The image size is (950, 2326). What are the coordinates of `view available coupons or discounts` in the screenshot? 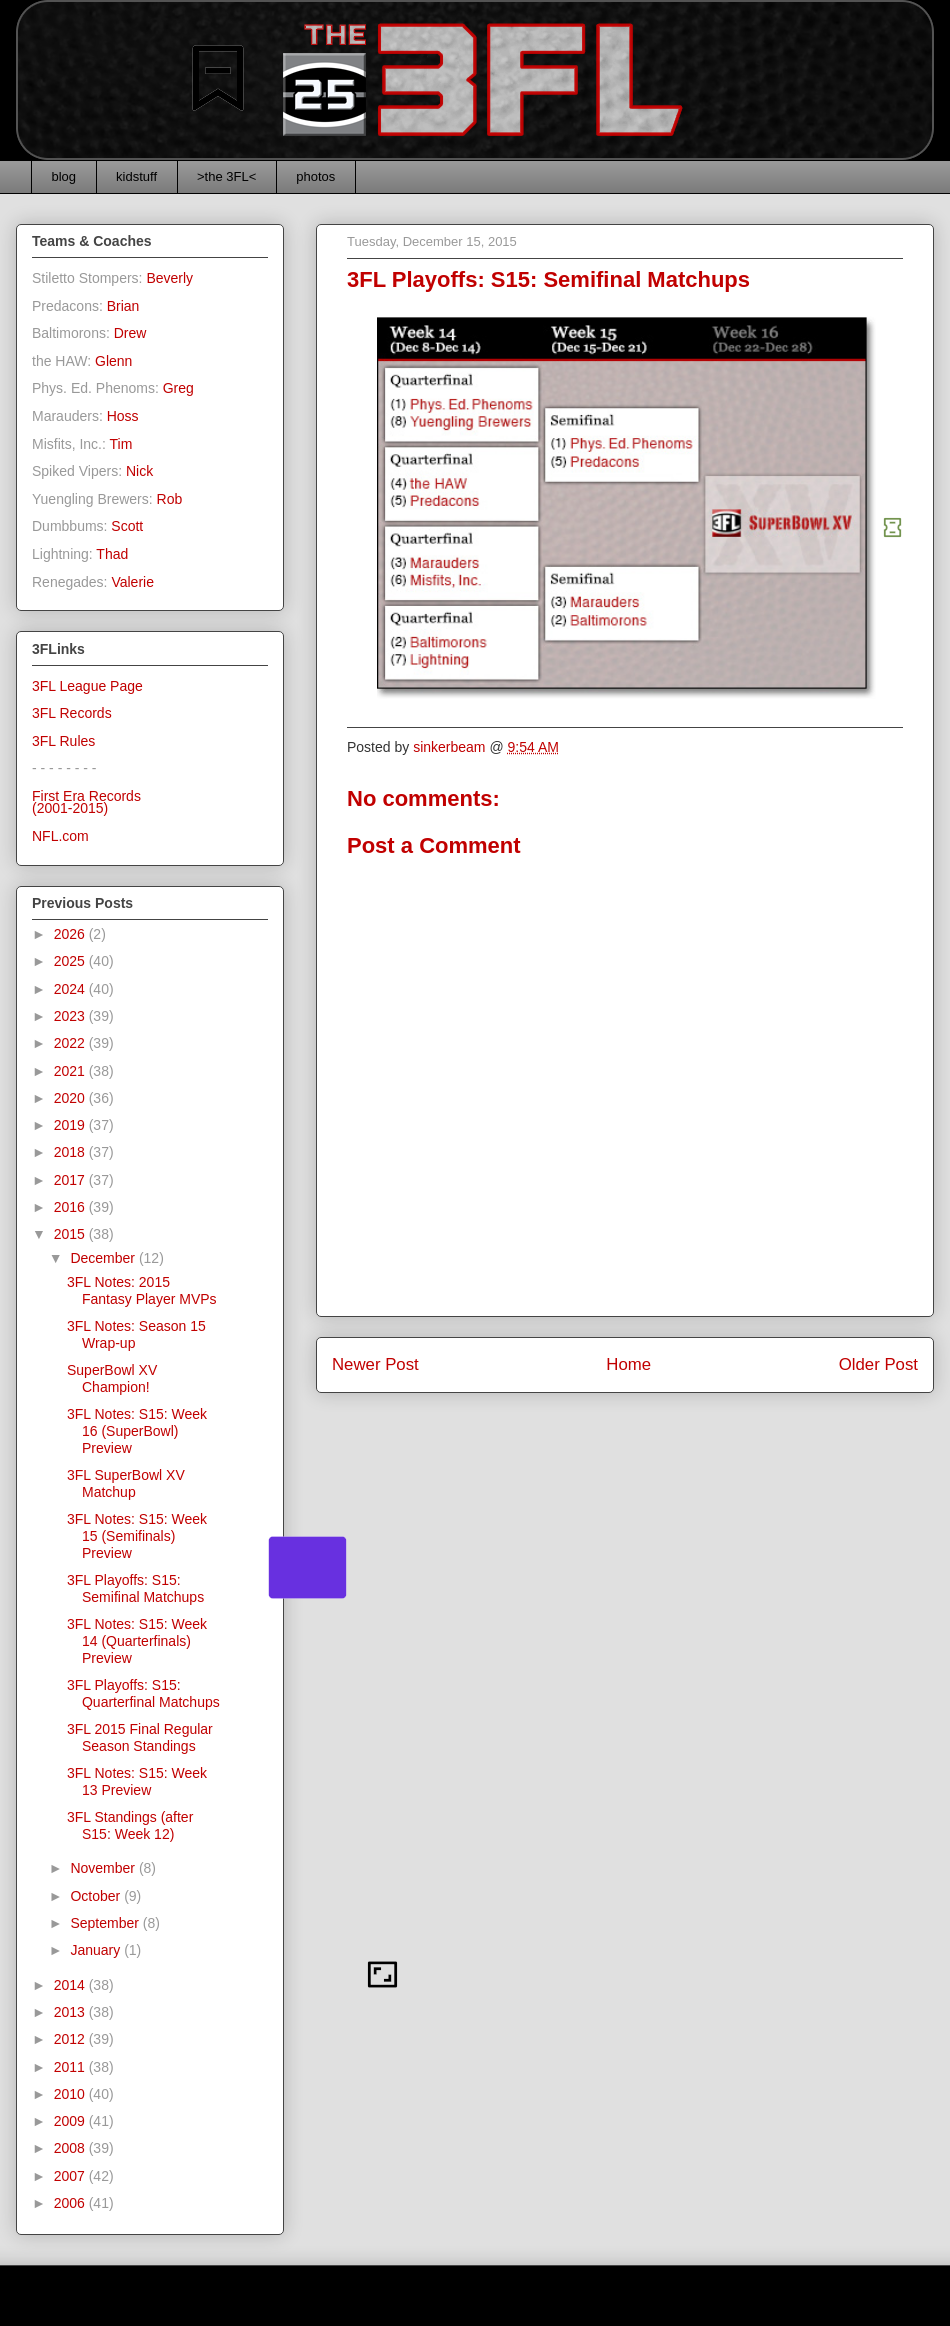 It's located at (892, 527).